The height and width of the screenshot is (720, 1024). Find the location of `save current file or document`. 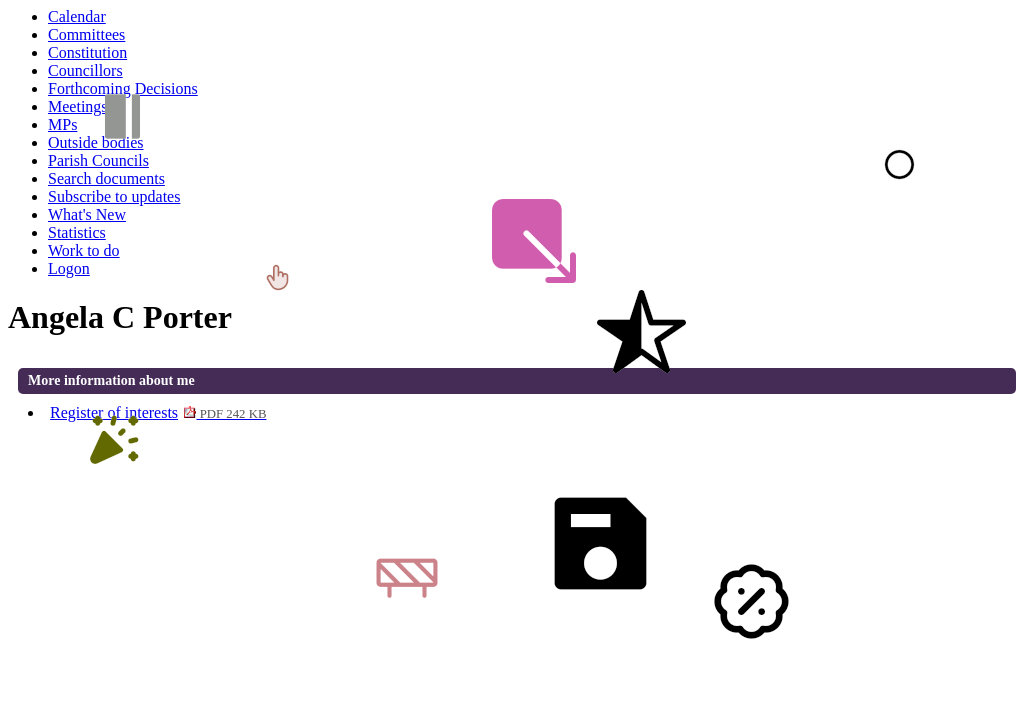

save current file or document is located at coordinates (600, 543).